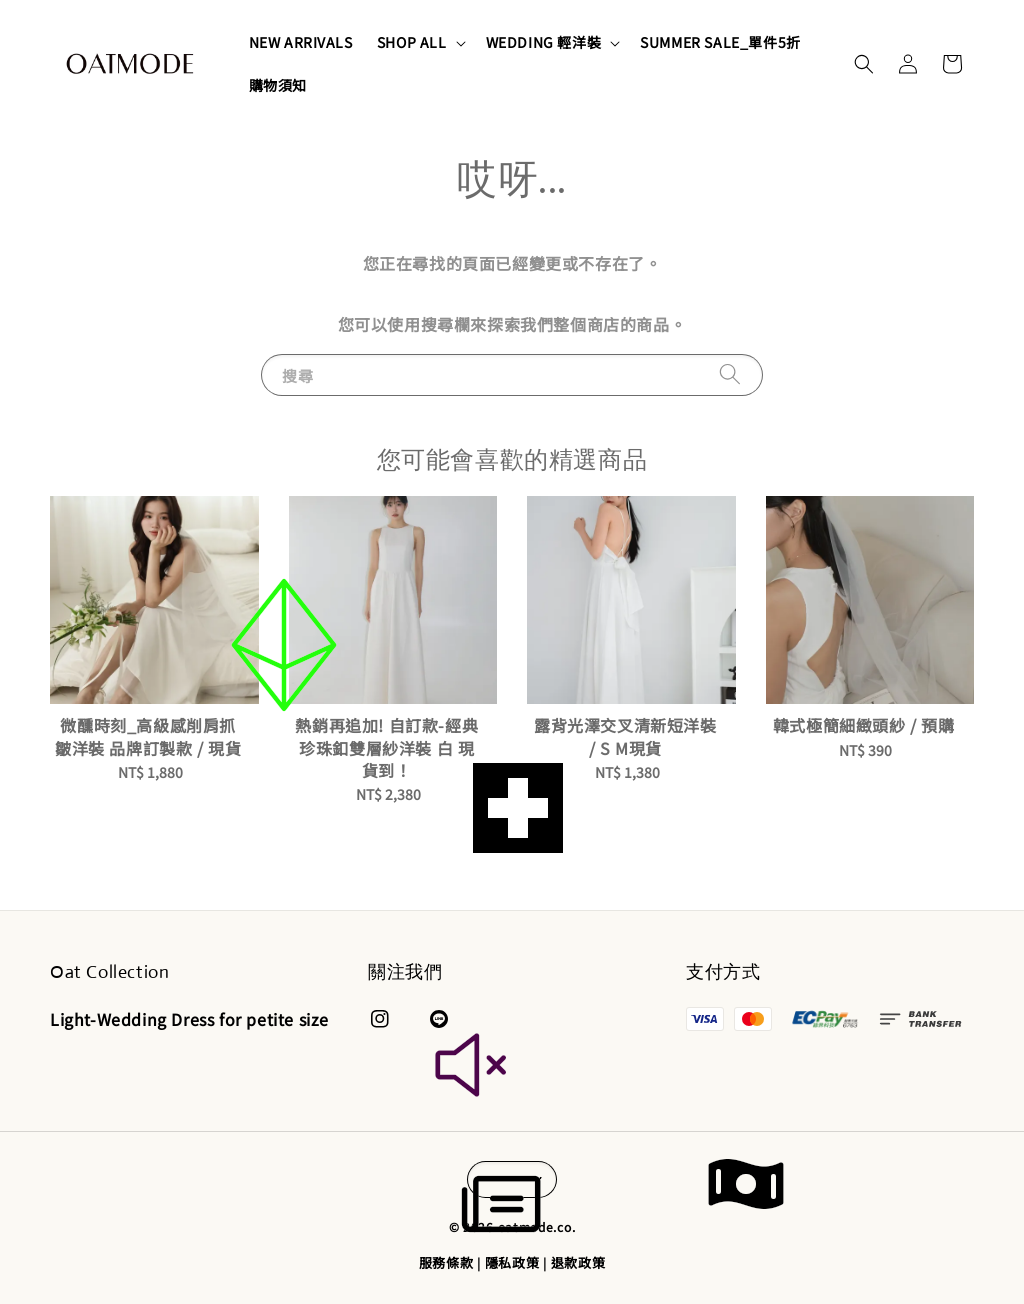 This screenshot has height=1304, width=1024. Describe the element at coordinates (518, 808) in the screenshot. I see `find nearby hospitals or medical facilities` at that location.